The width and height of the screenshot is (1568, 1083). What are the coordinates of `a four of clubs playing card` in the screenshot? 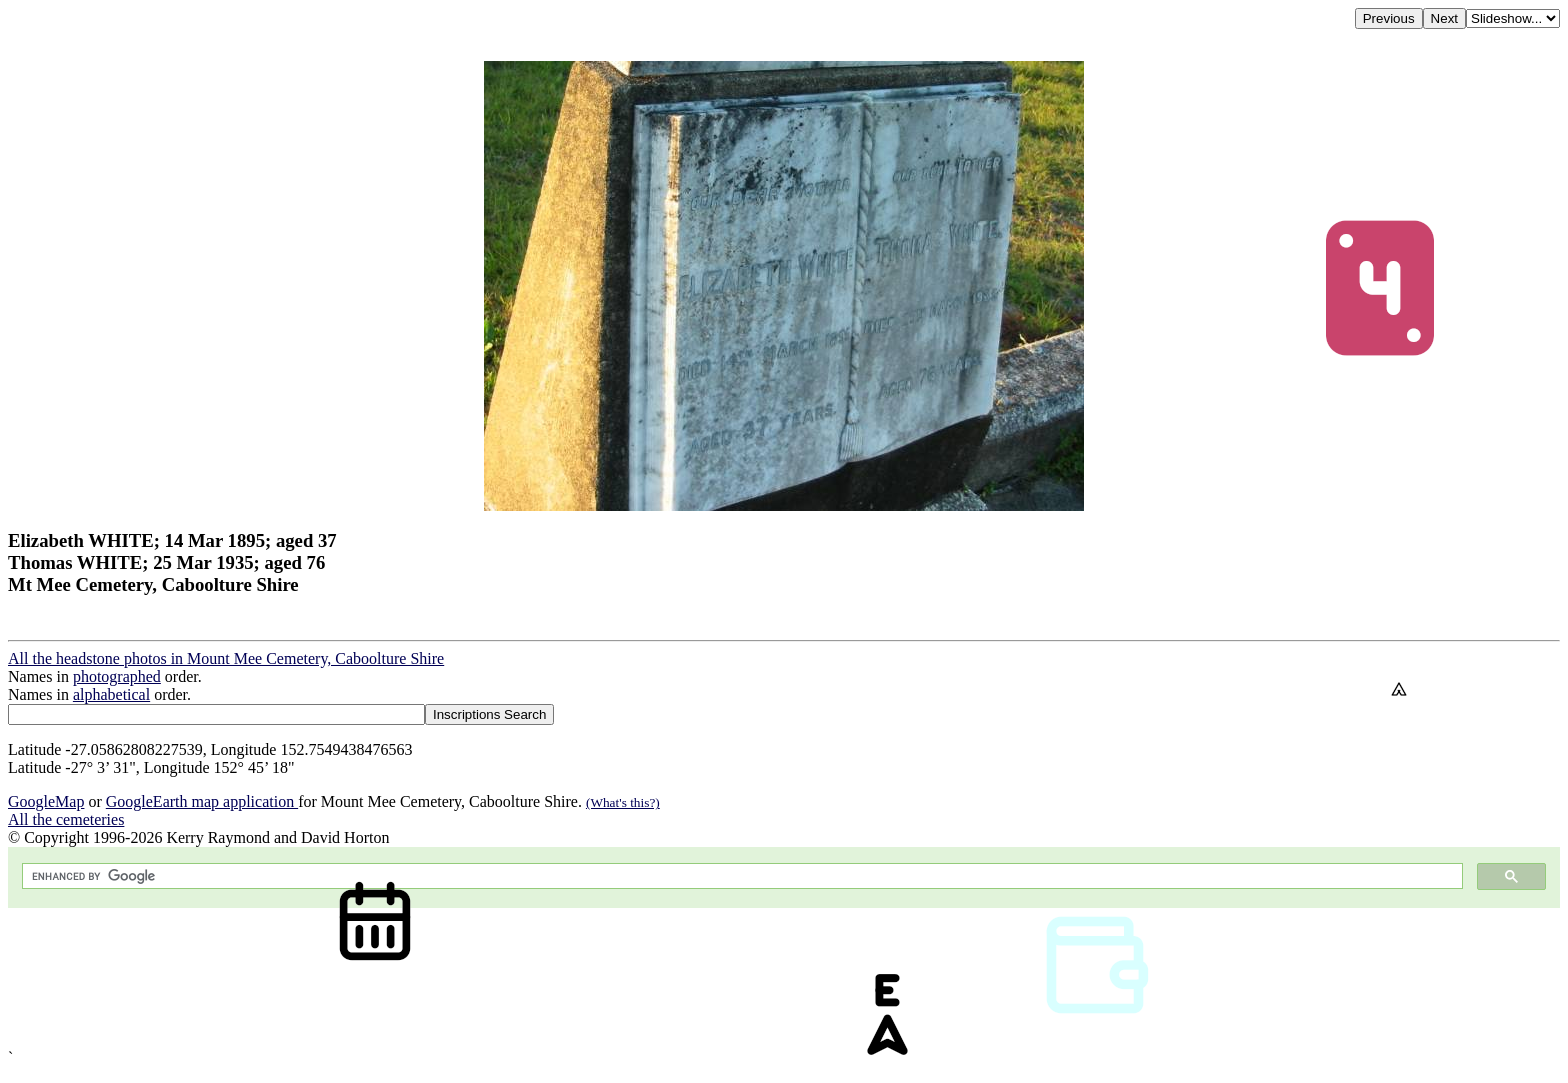 It's located at (1380, 288).